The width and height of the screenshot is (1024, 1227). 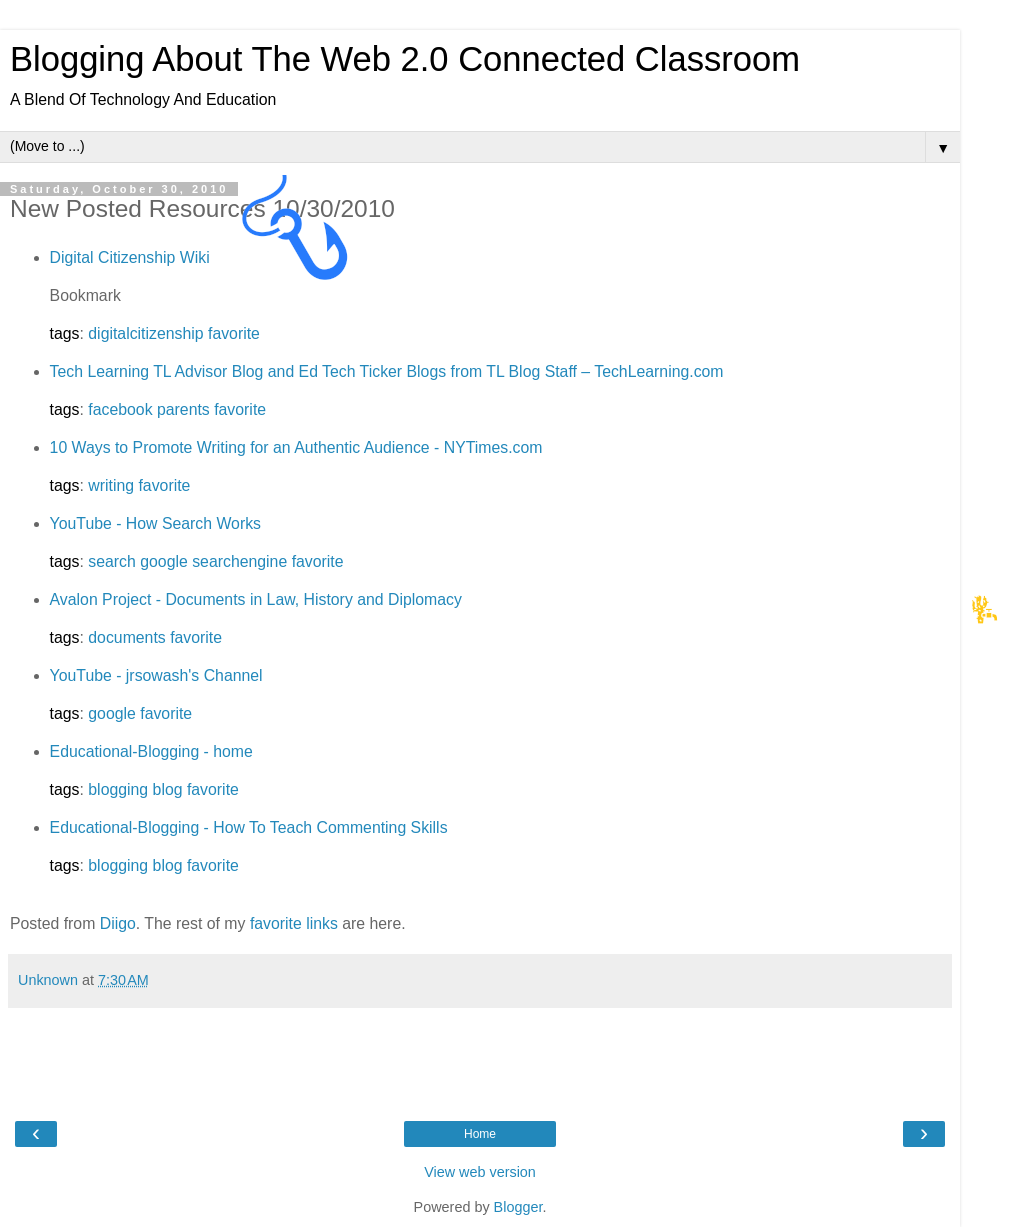 I want to click on tap to water or care for your cactus, so click(x=984, y=609).